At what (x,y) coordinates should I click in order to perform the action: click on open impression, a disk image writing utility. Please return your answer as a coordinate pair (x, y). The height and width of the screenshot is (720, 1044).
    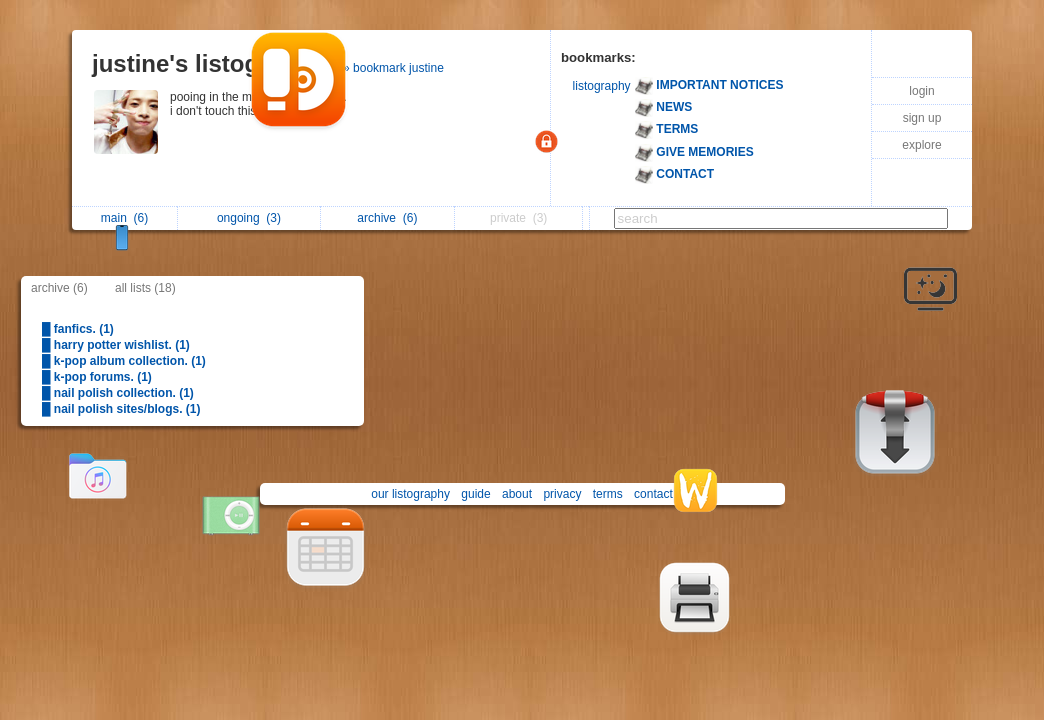
    Looking at the image, I should click on (298, 79).